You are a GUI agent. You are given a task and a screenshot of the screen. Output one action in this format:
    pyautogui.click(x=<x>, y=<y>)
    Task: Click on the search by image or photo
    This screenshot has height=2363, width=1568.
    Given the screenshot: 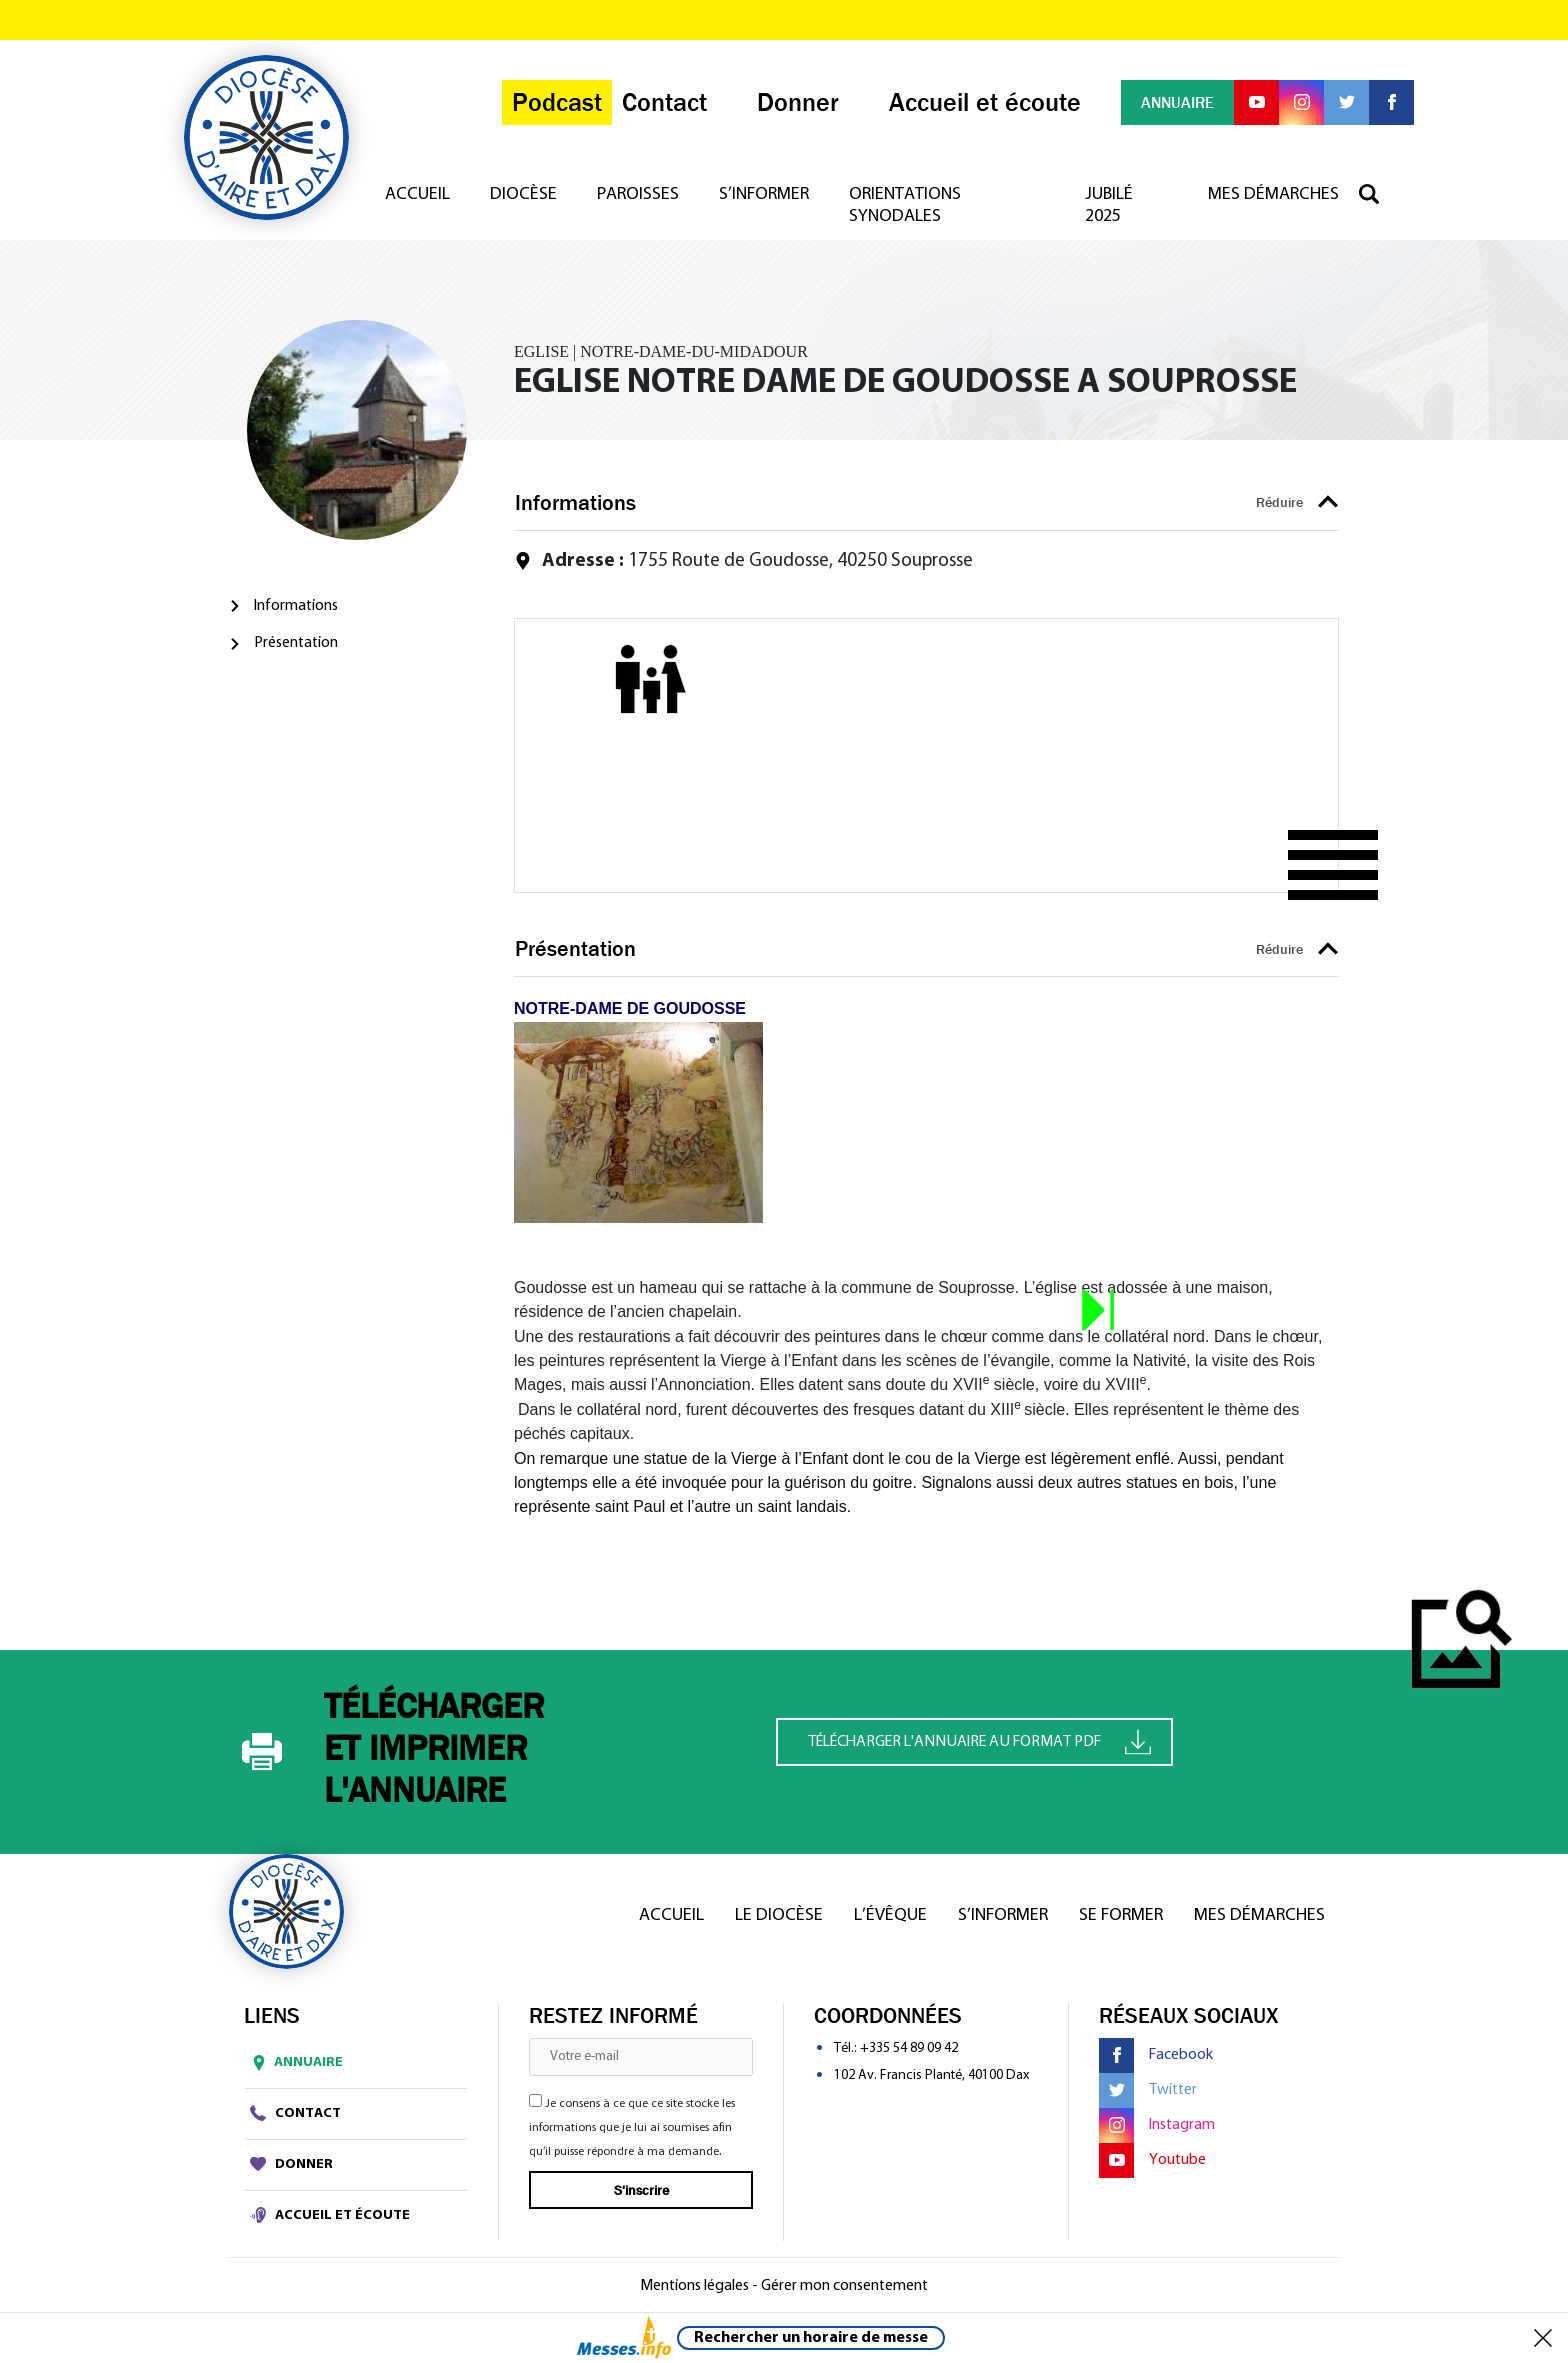 What is the action you would take?
    pyautogui.click(x=1461, y=1639)
    